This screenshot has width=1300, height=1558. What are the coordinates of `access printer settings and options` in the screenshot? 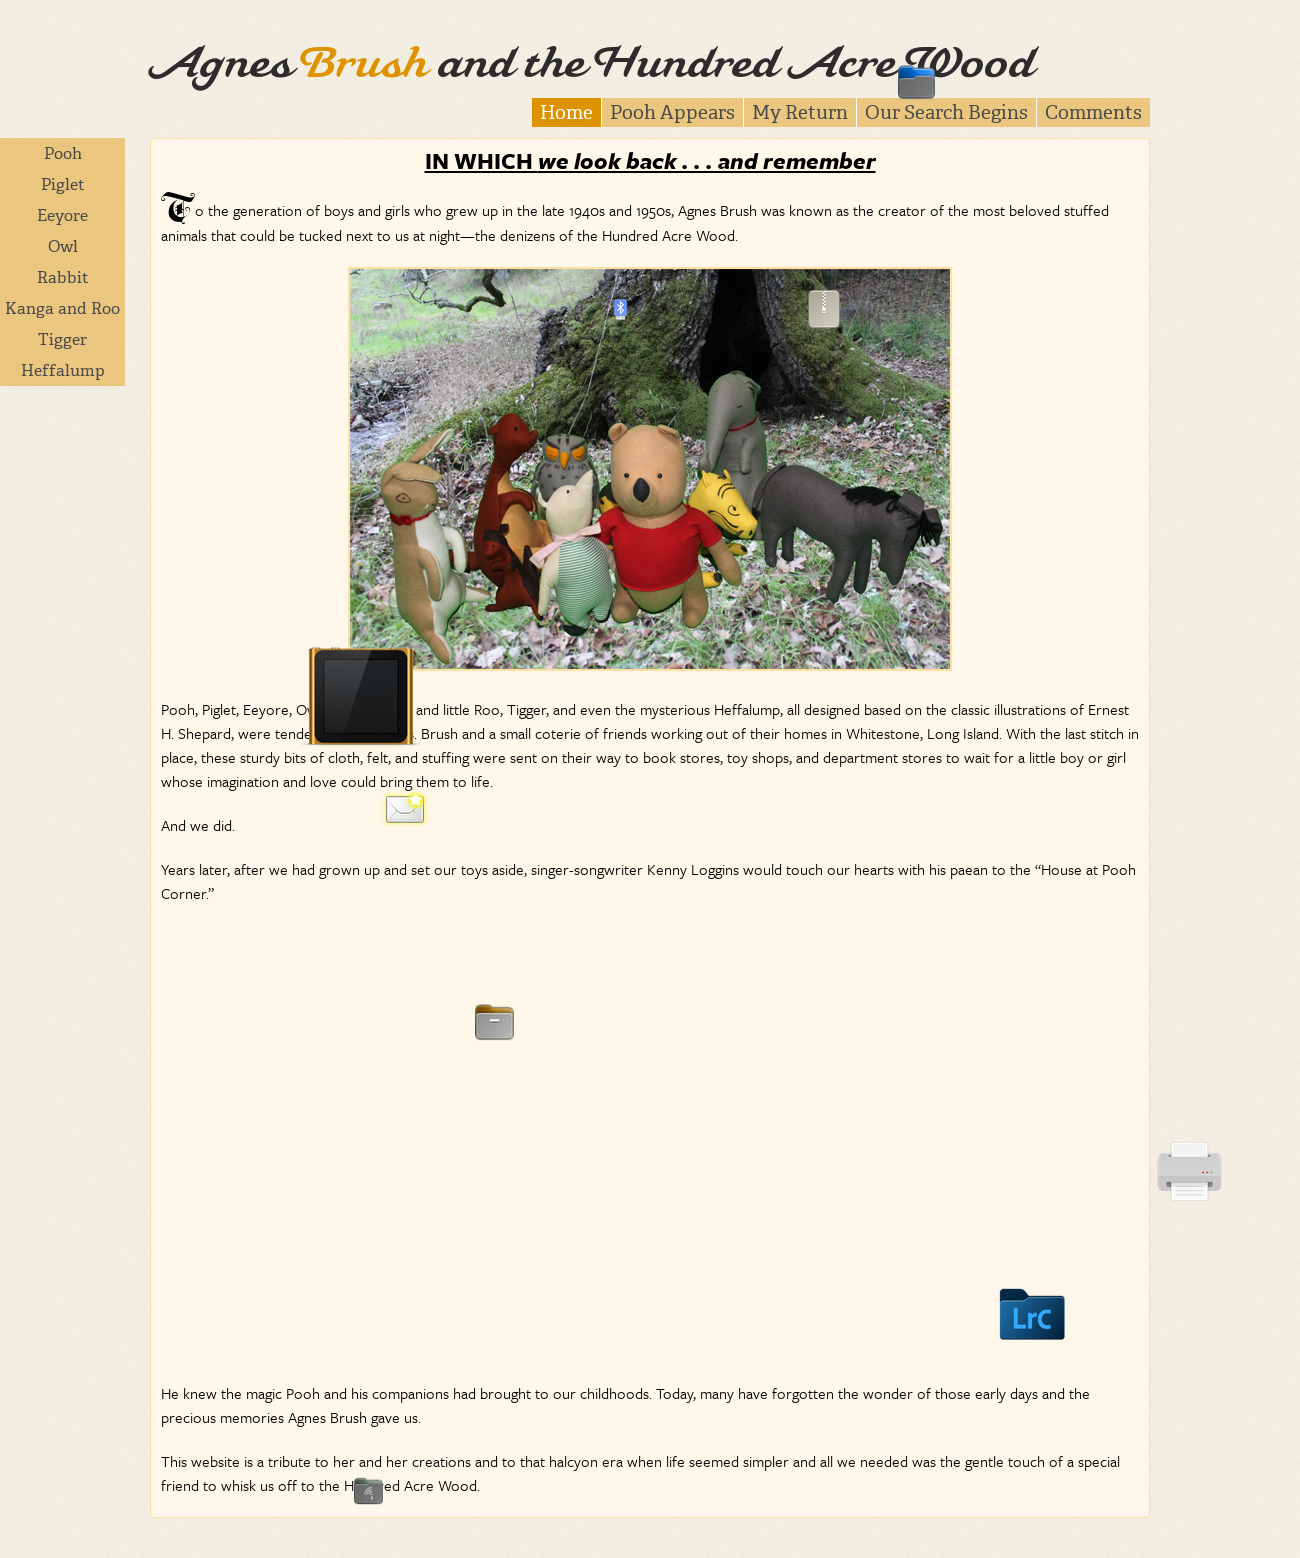 It's located at (1189, 1171).